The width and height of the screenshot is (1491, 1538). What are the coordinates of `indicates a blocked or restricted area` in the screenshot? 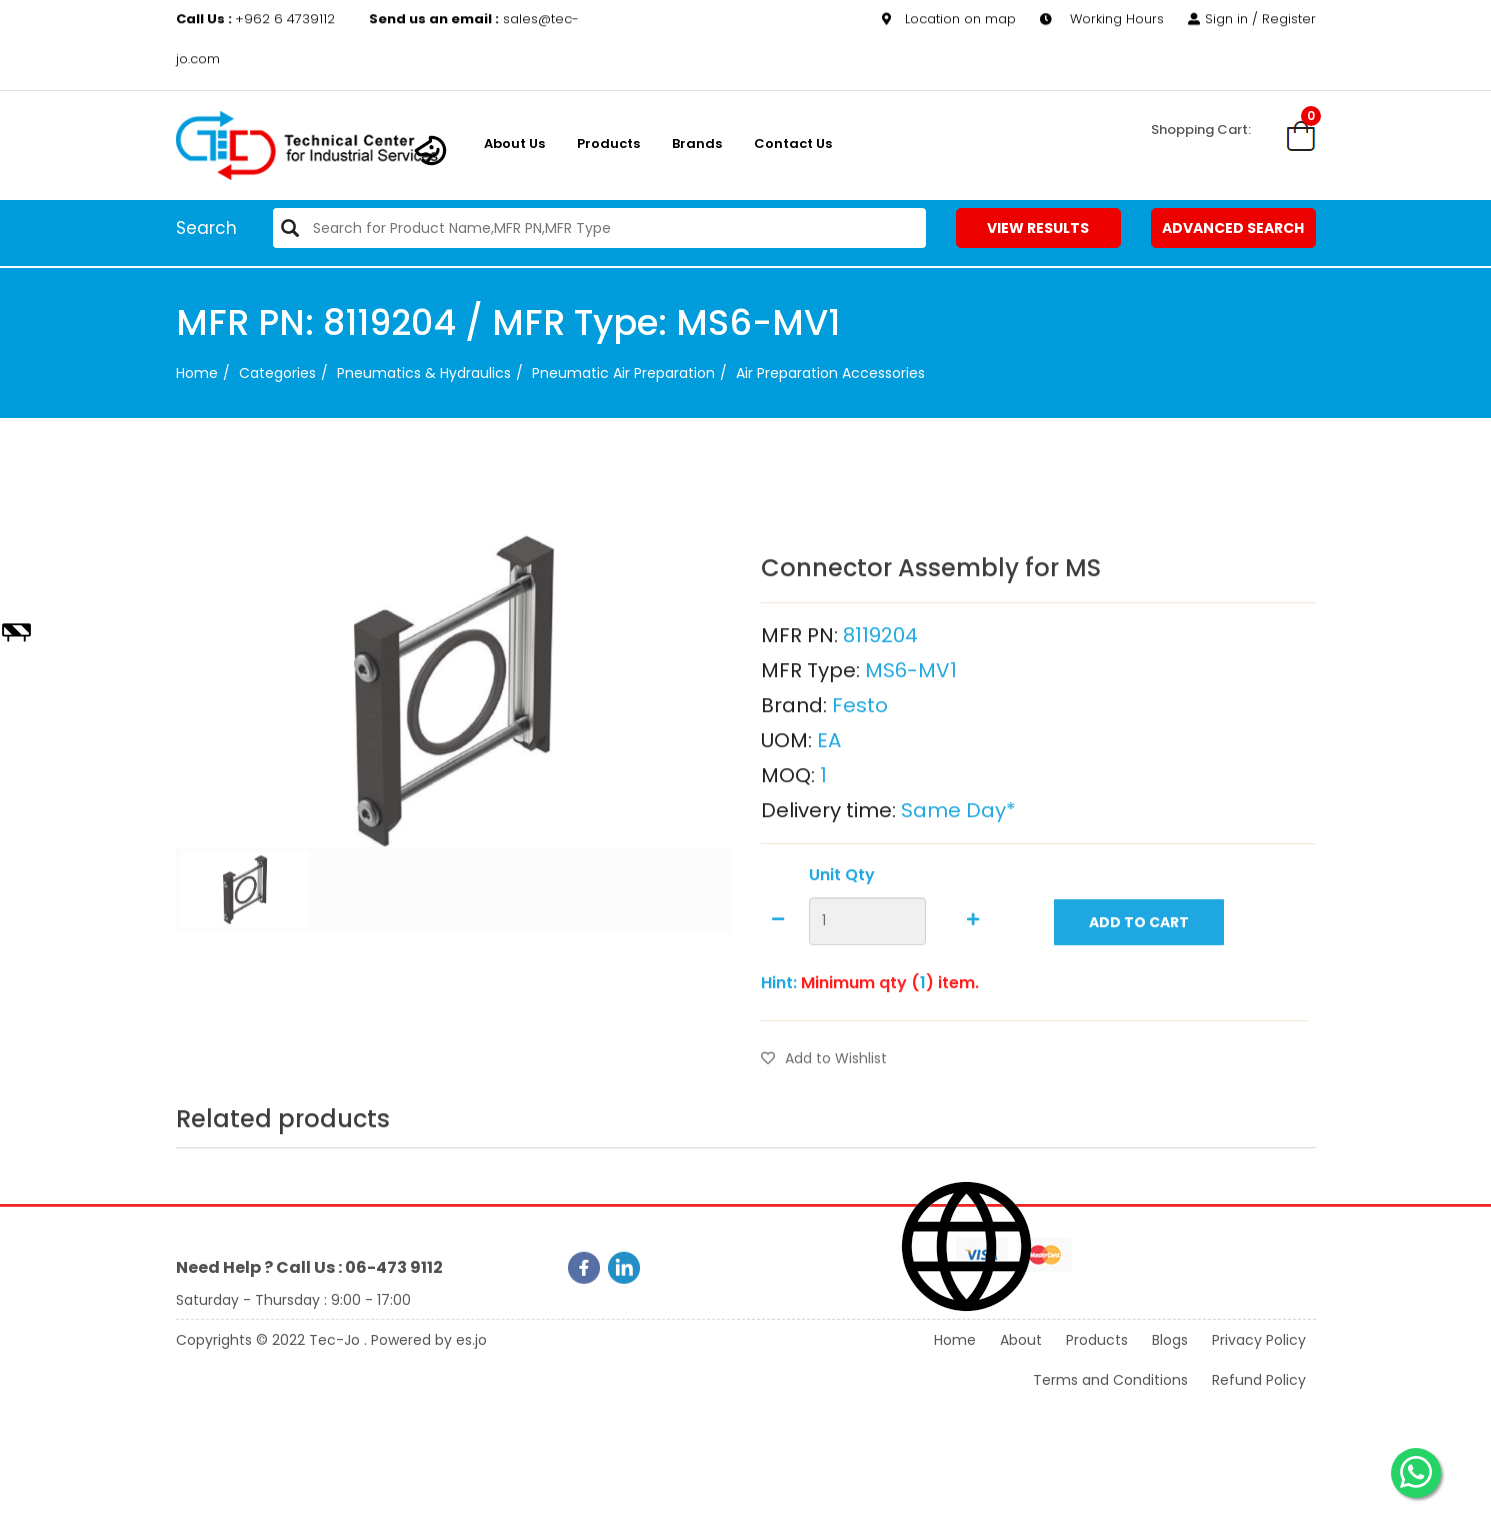 It's located at (16, 631).